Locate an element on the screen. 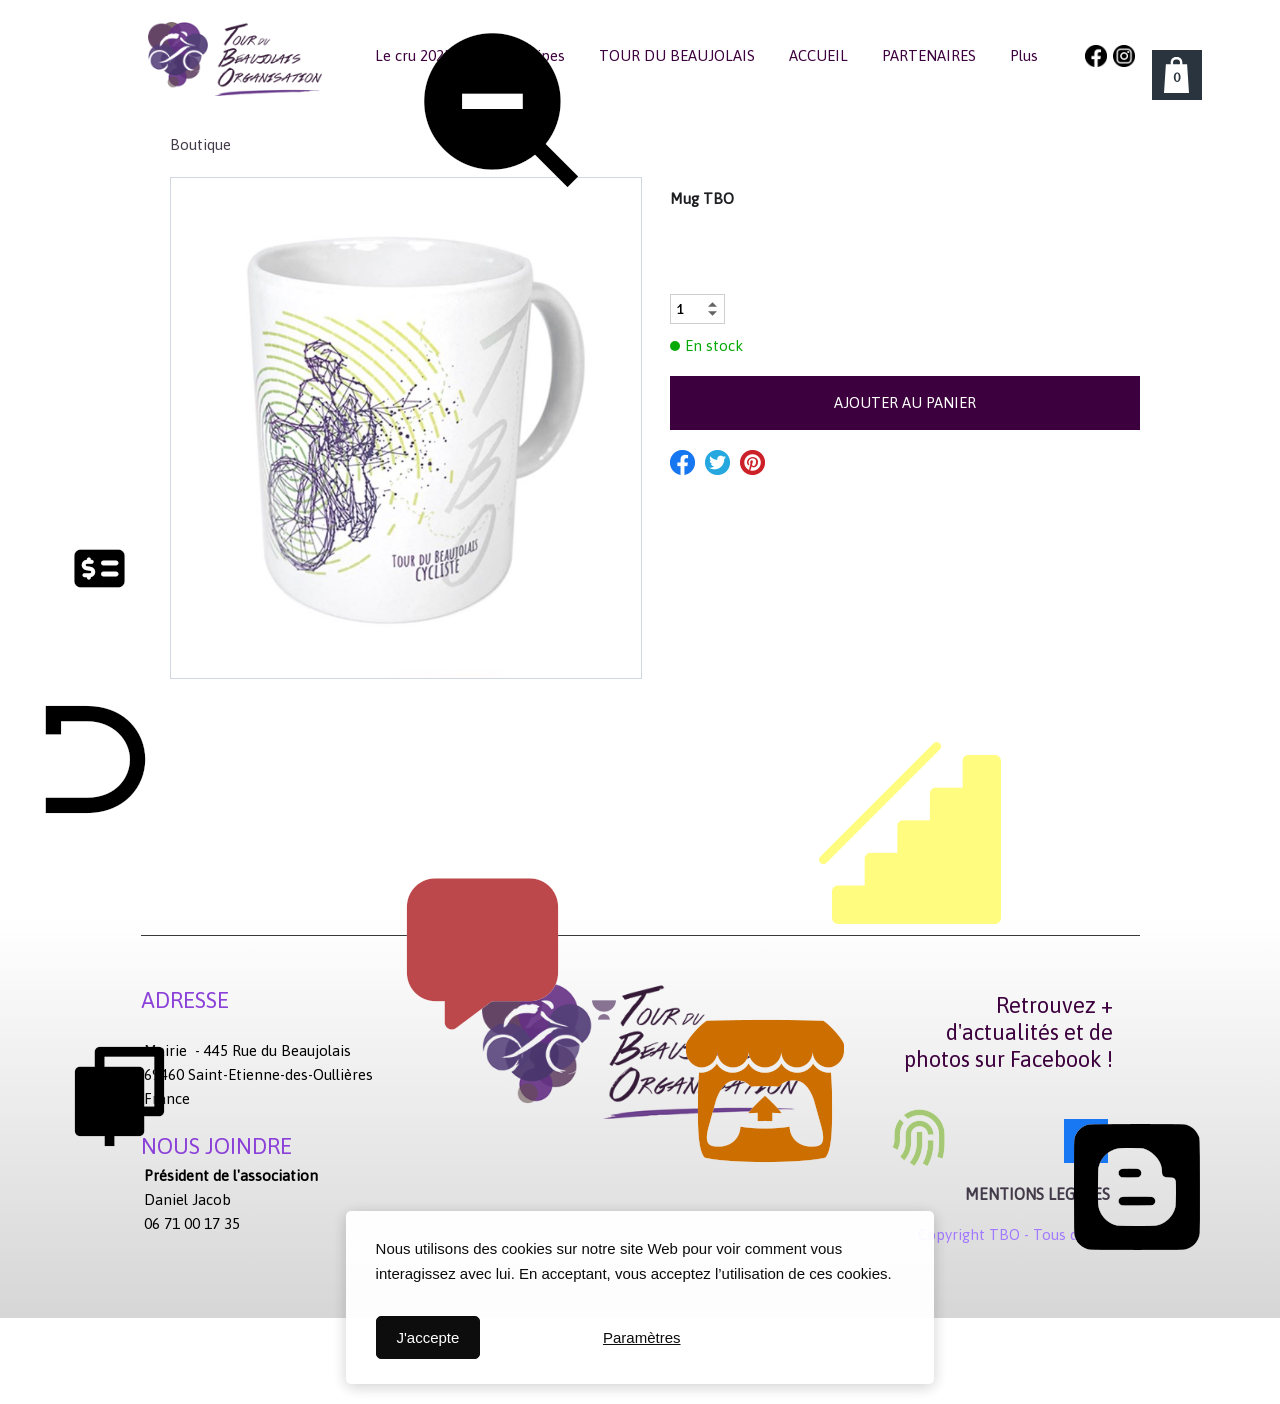 Image resolution: width=1280 pixels, height=1404 pixels. open levels.fyi app or website is located at coordinates (910, 833).